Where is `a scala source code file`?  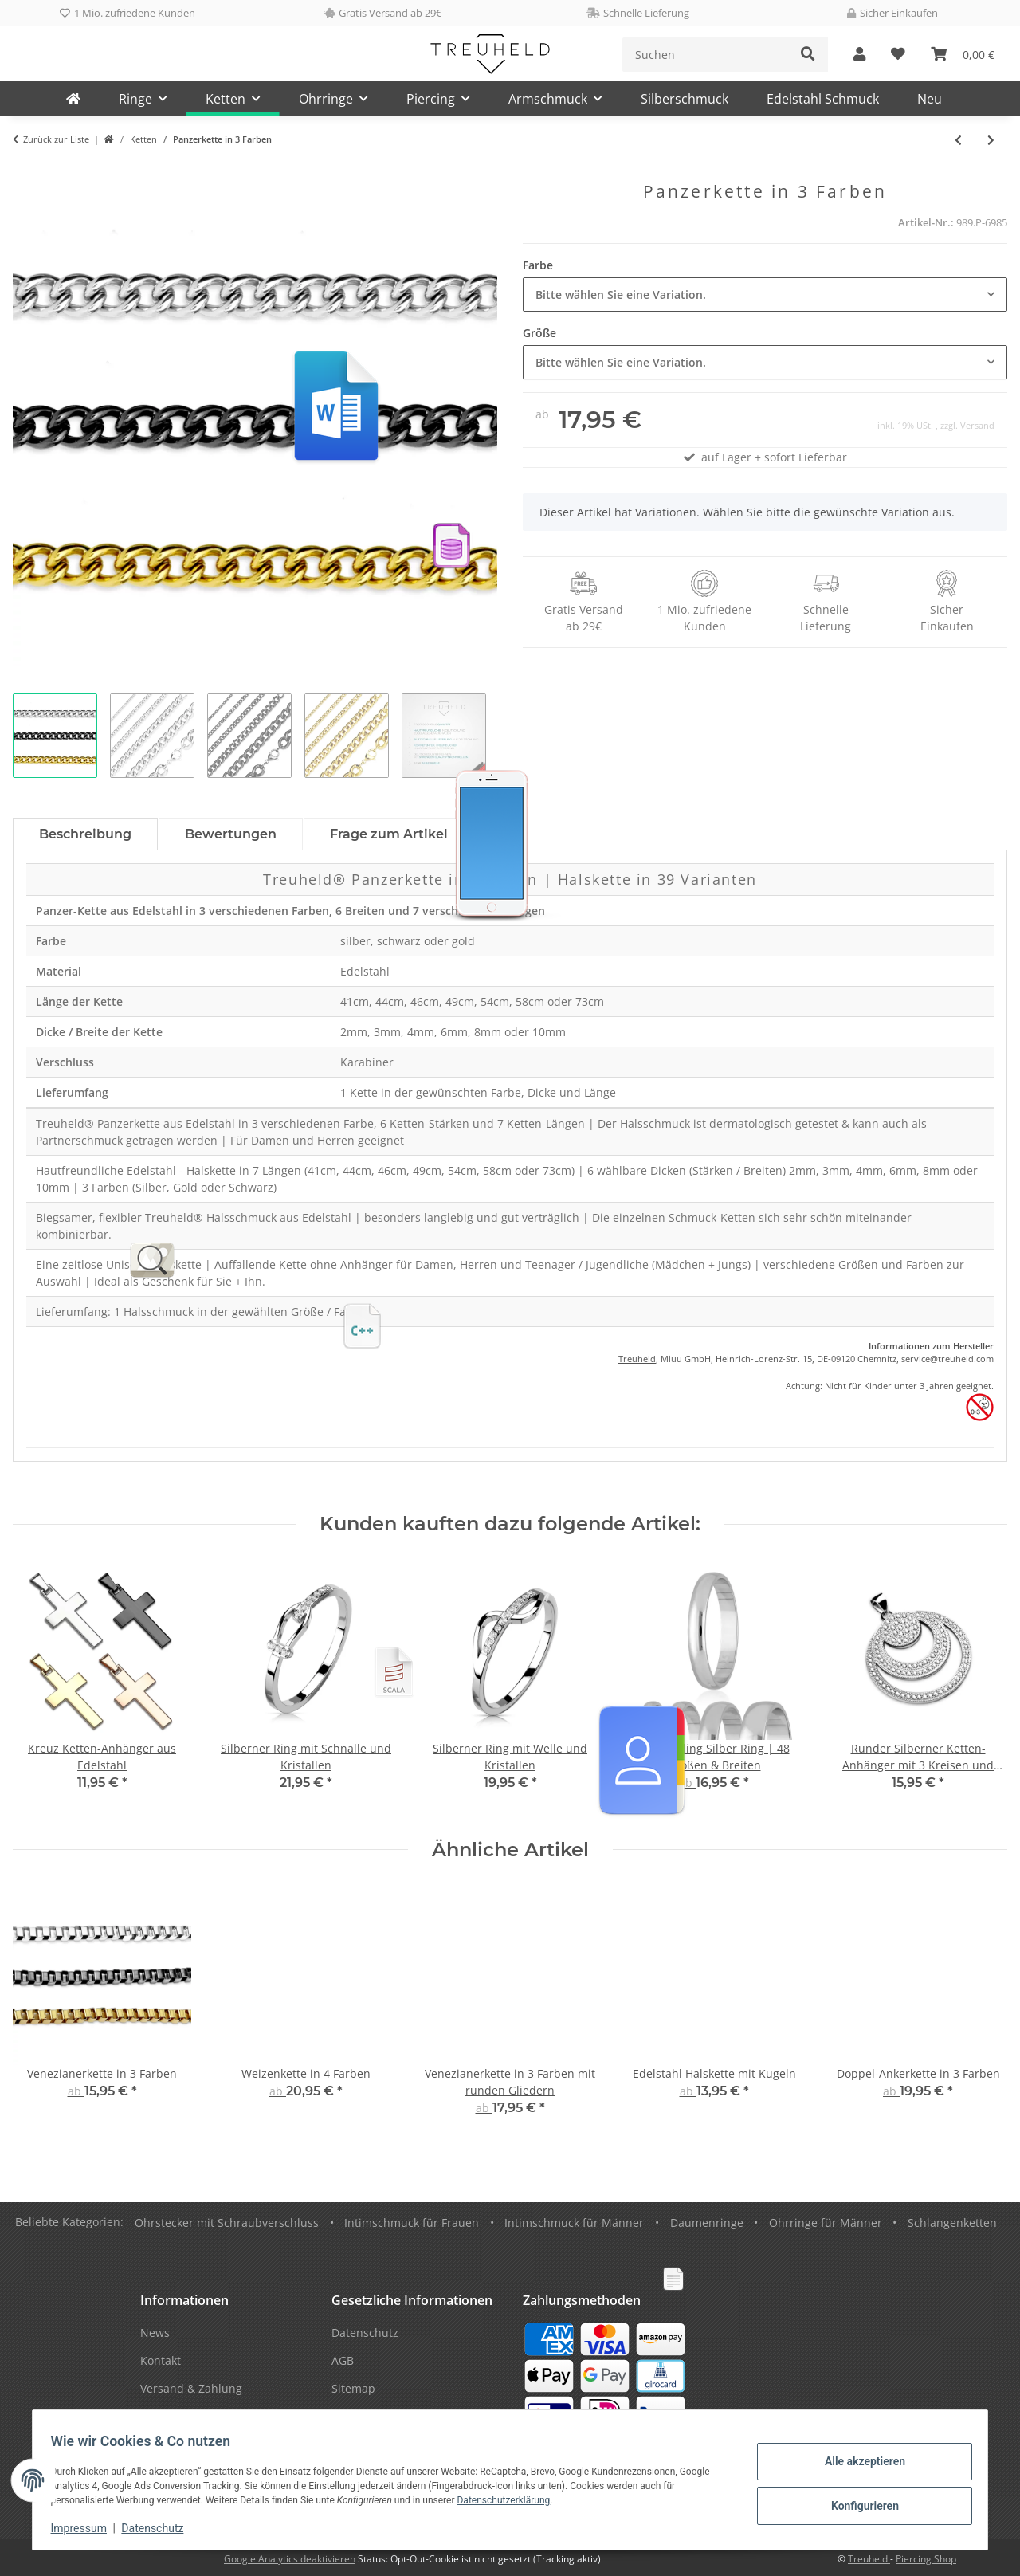 a scala source code file is located at coordinates (394, 1672).